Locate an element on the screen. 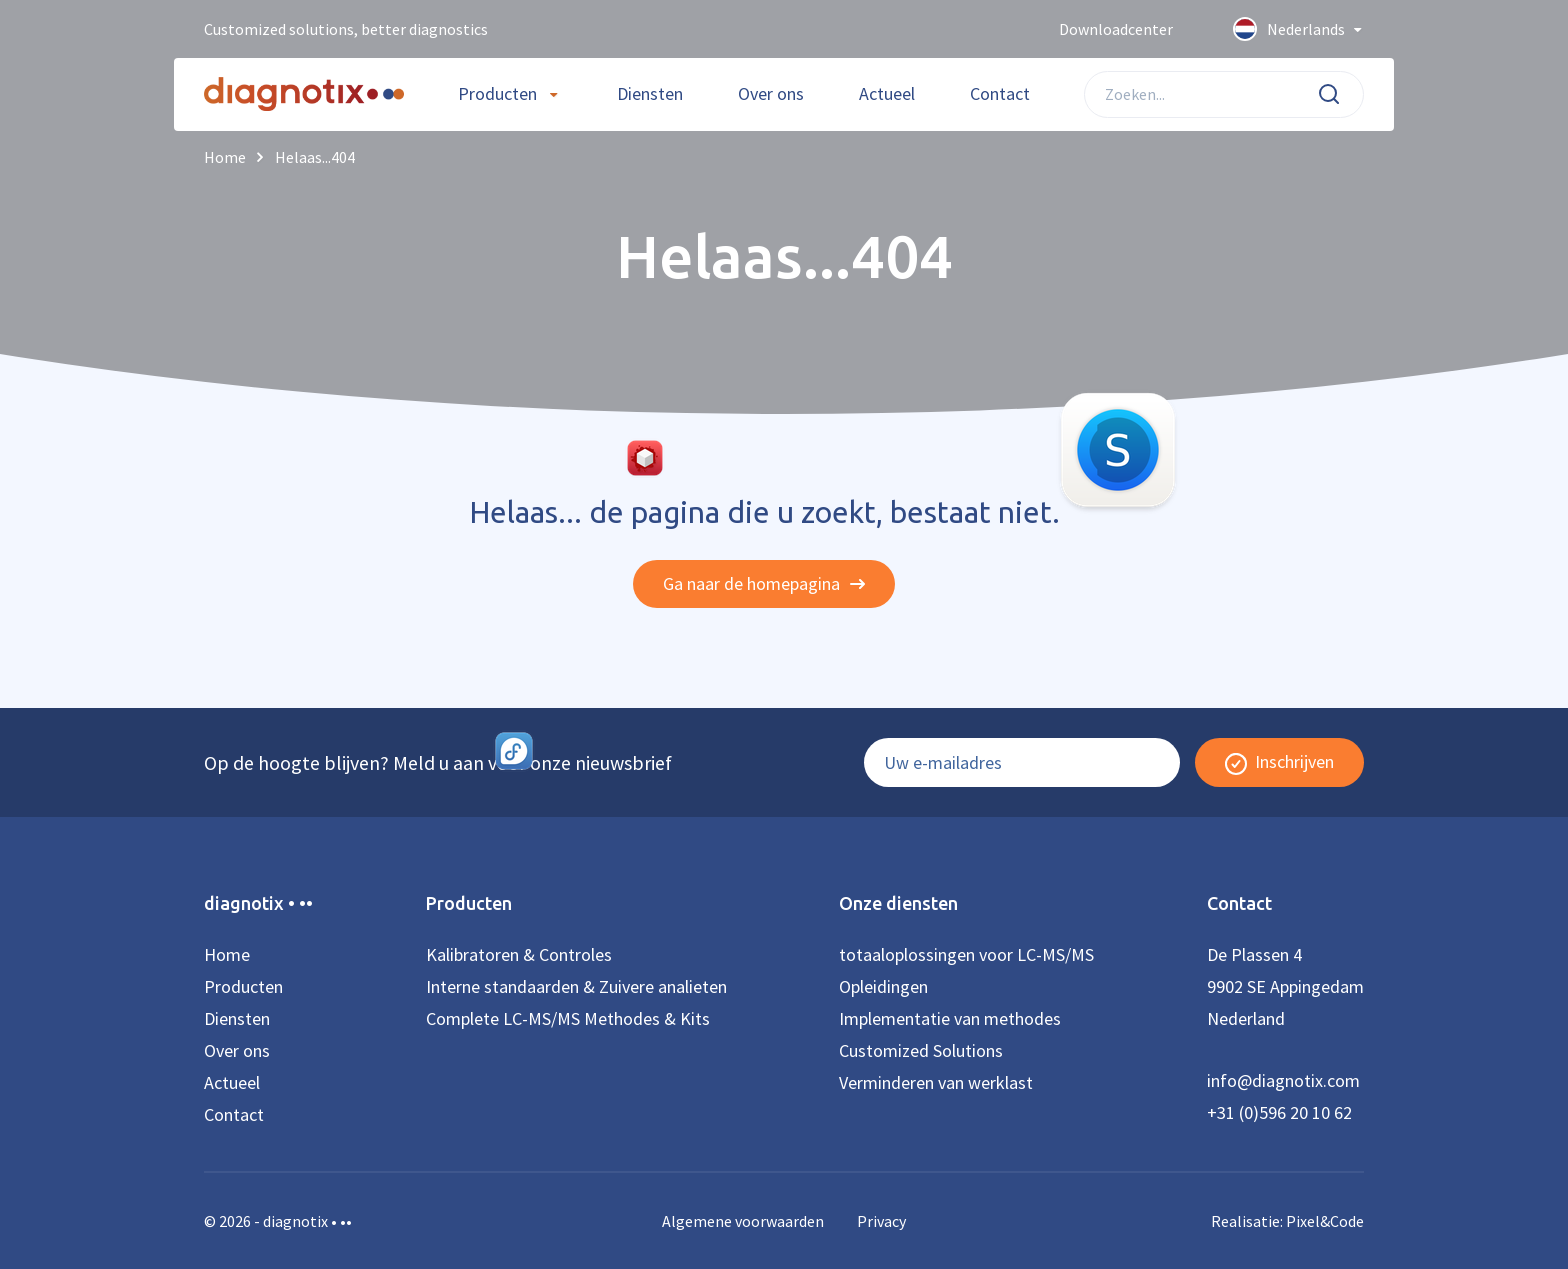 Image resolution: width=1568 pixels, height=1269 pixels. open the fedora linux application is located at coordinates (514, 751).